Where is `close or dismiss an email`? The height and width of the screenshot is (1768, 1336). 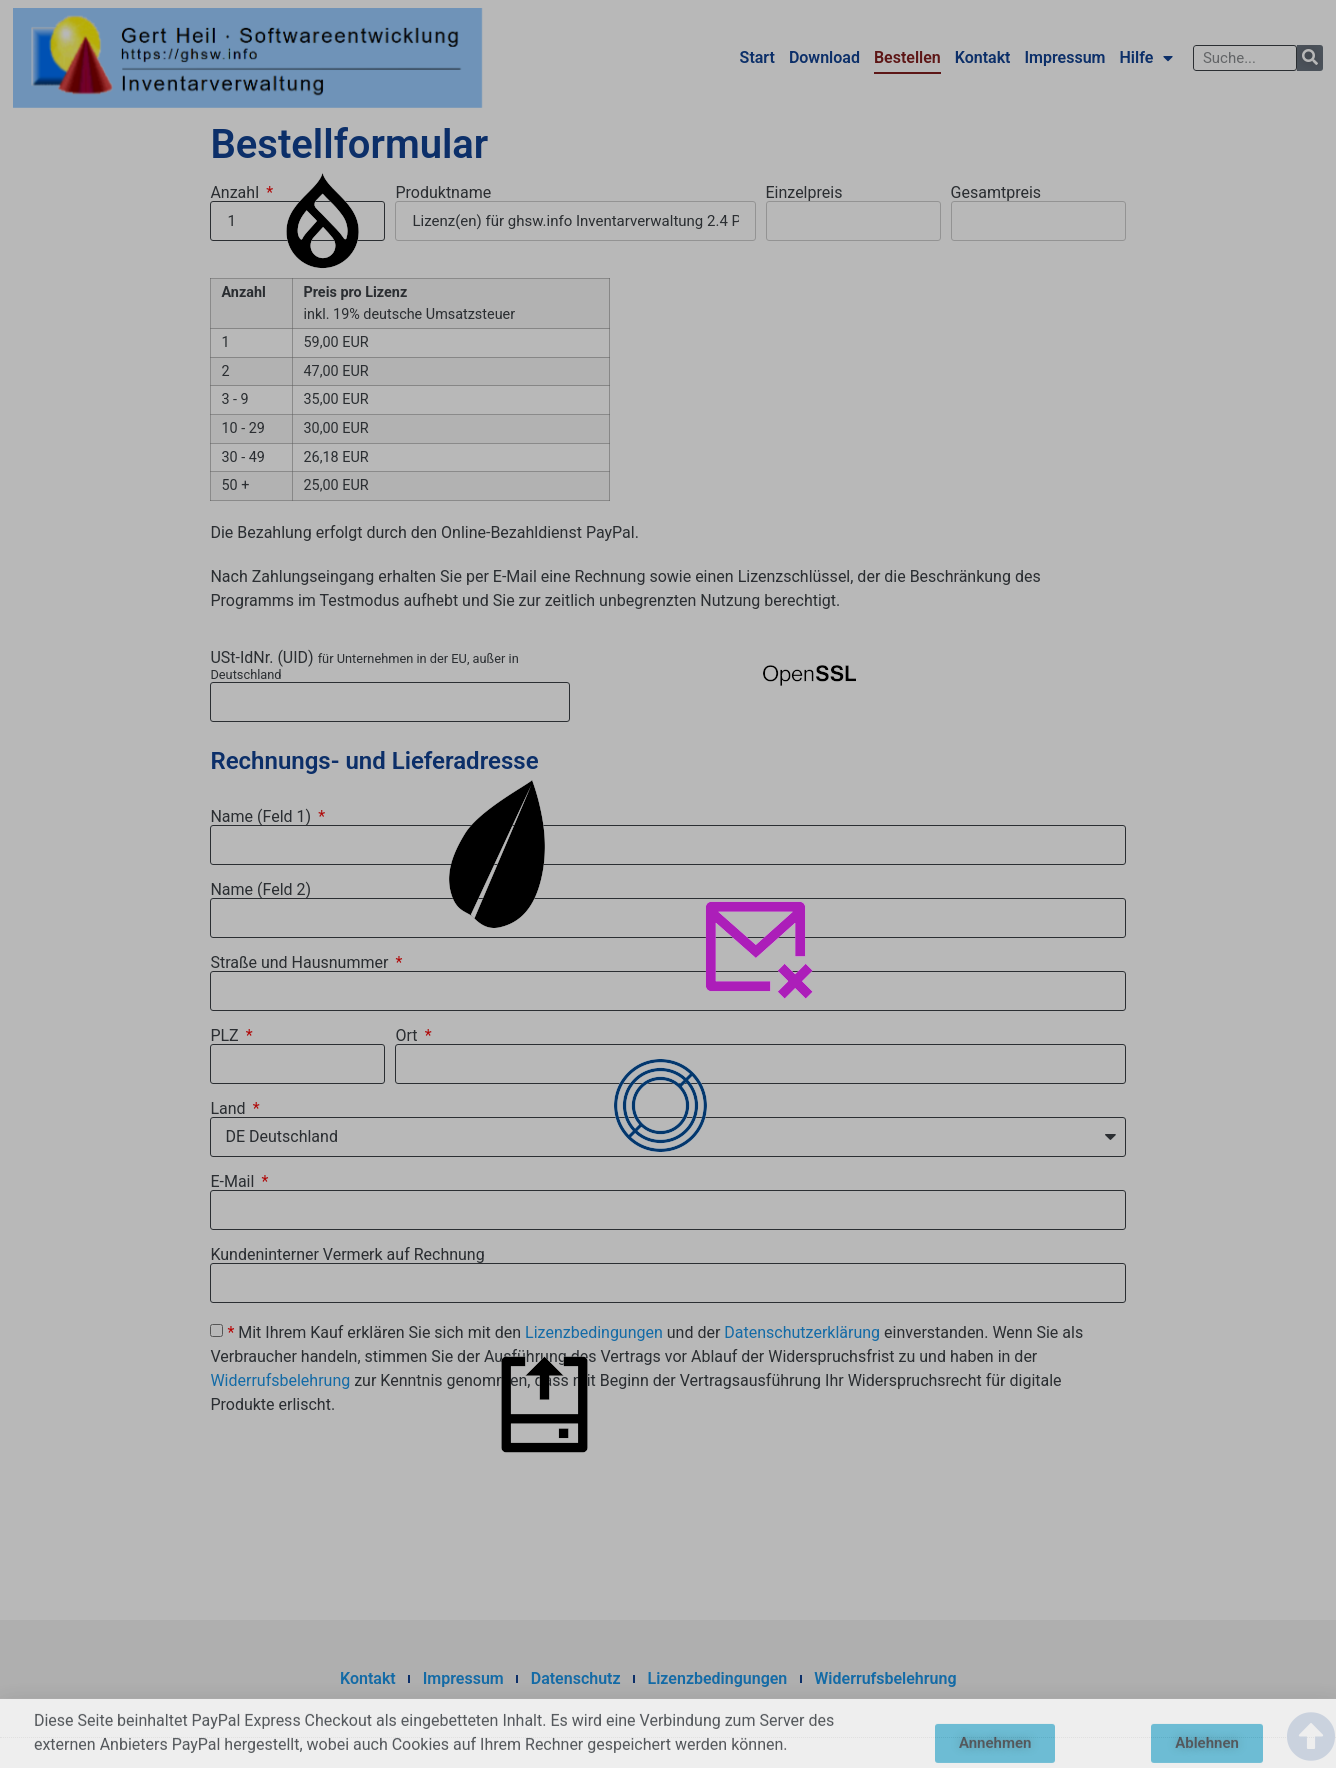
close or dismiss an email is located at coordinates (755, 946).